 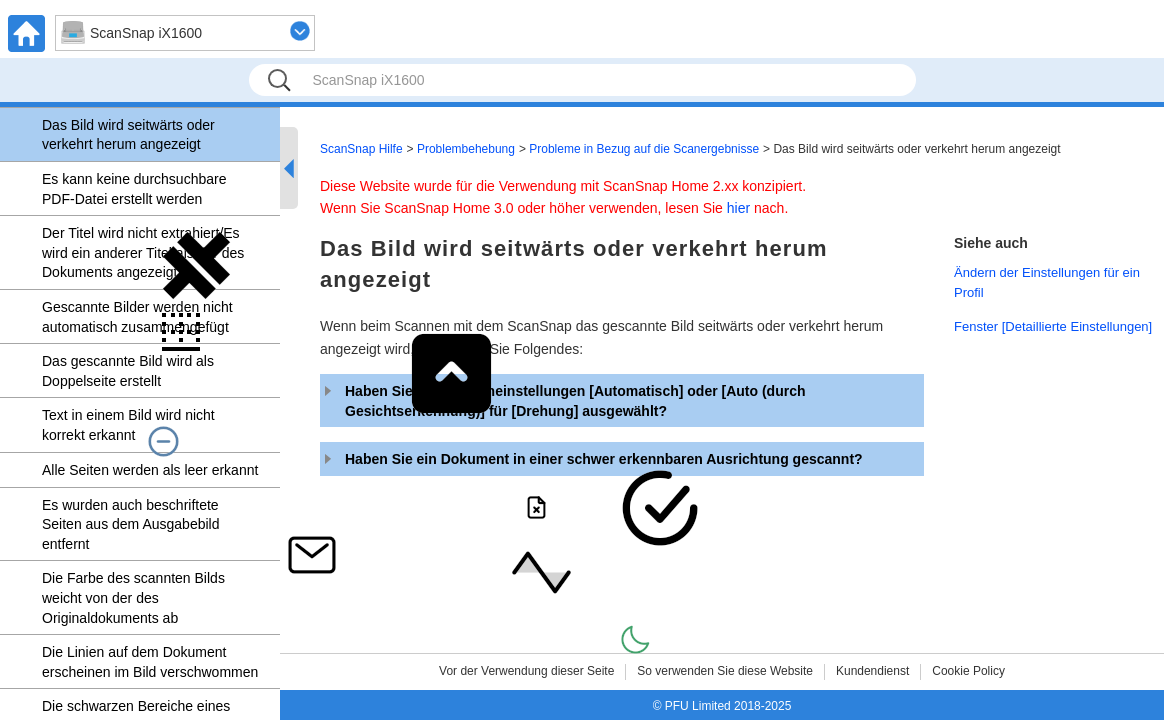 I want to click on apply border to bottom edge of cell or table, so click(x=181, y=332).